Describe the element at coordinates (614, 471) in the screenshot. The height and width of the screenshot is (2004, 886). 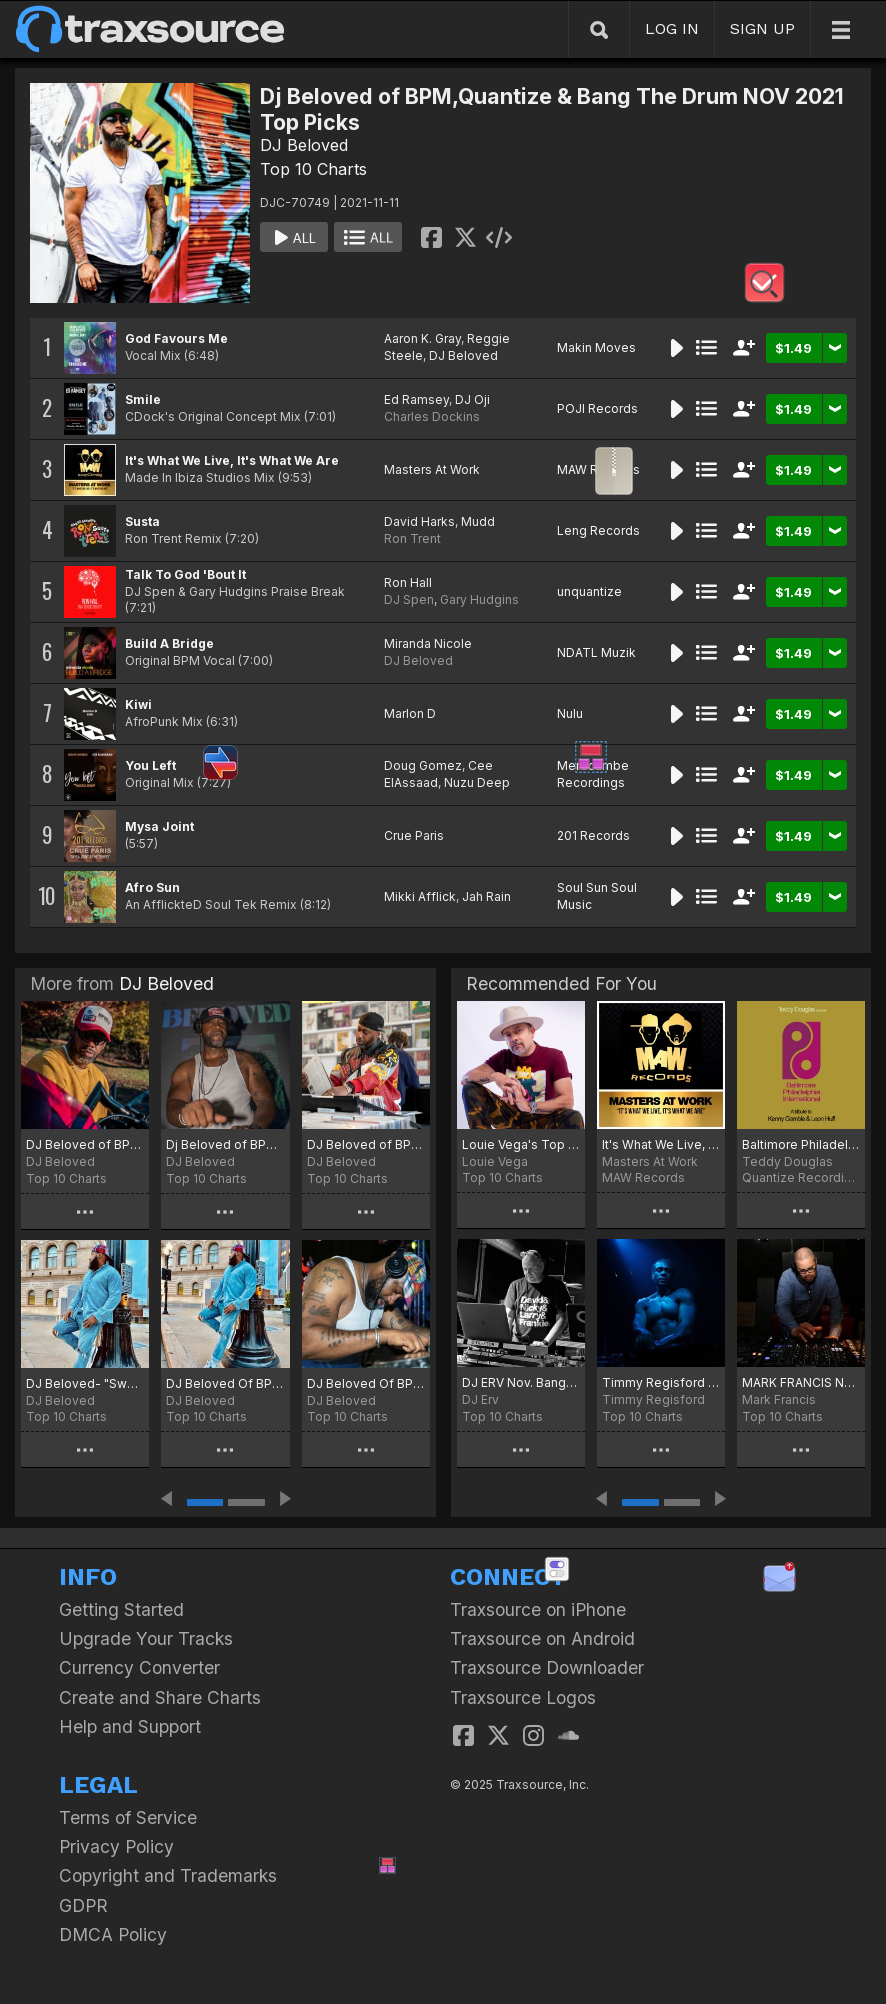
I see `open the archive manager application` at that location.